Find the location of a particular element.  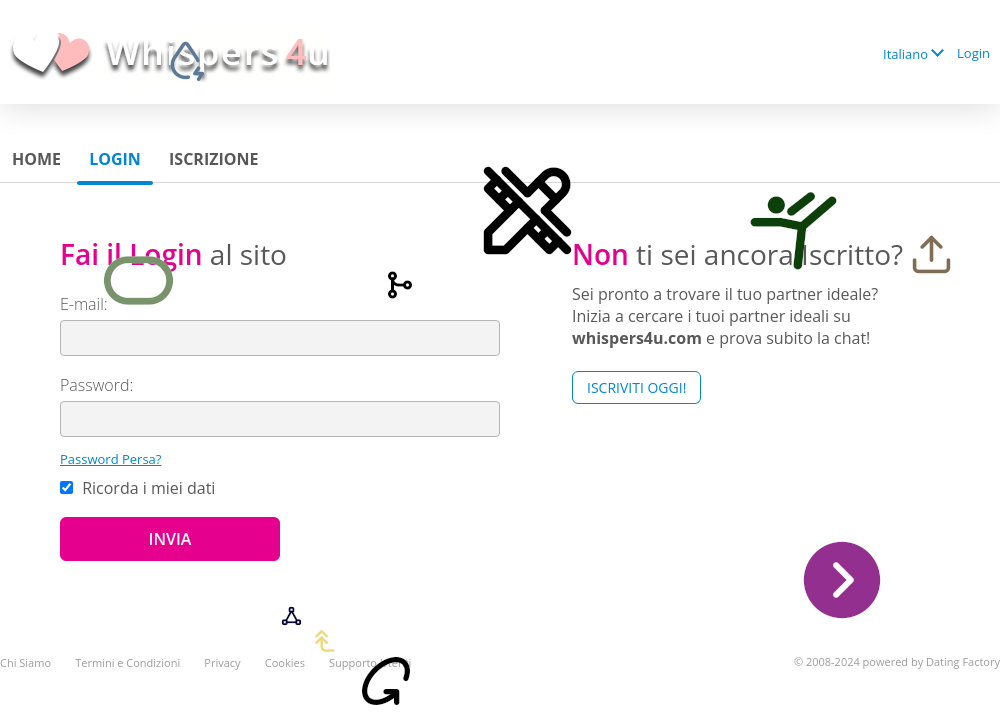

go back two levels in navigation is located at coordinates (325, 641).